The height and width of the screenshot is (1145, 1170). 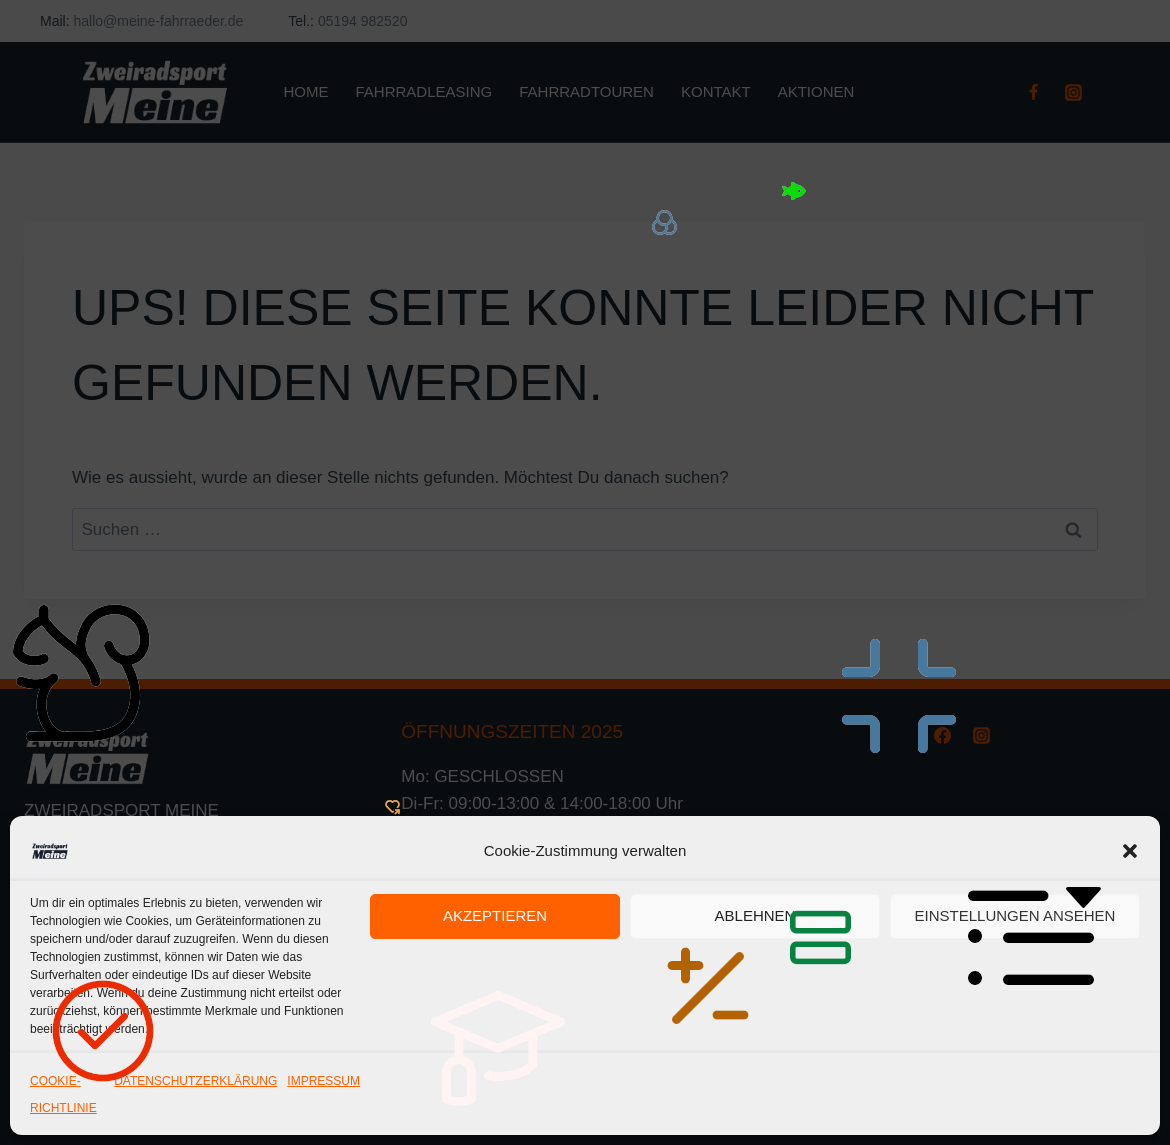 I want to click on select multiple items from a list, so click(x=1031, y=936).